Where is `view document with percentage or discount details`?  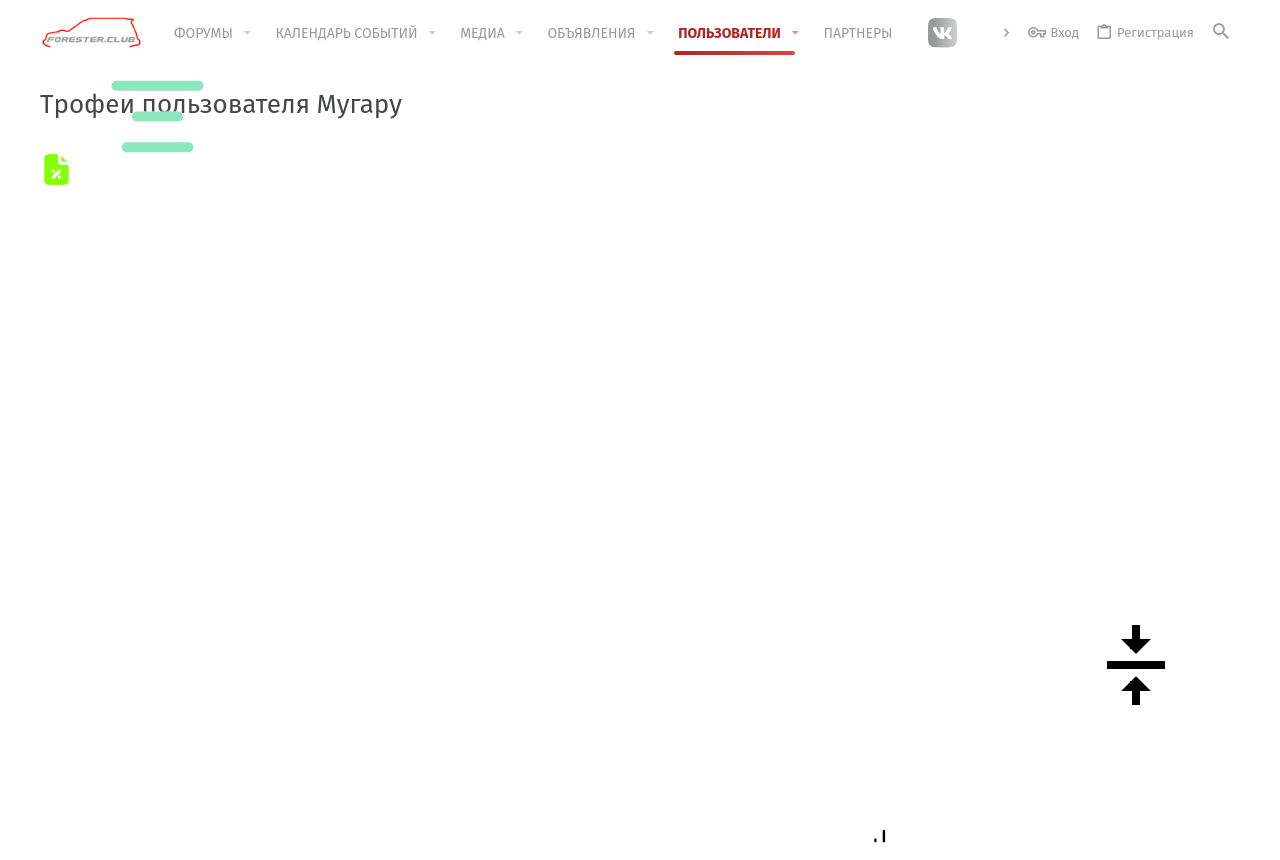
view document with percentage or discount details is located at coordinates (56, 169).